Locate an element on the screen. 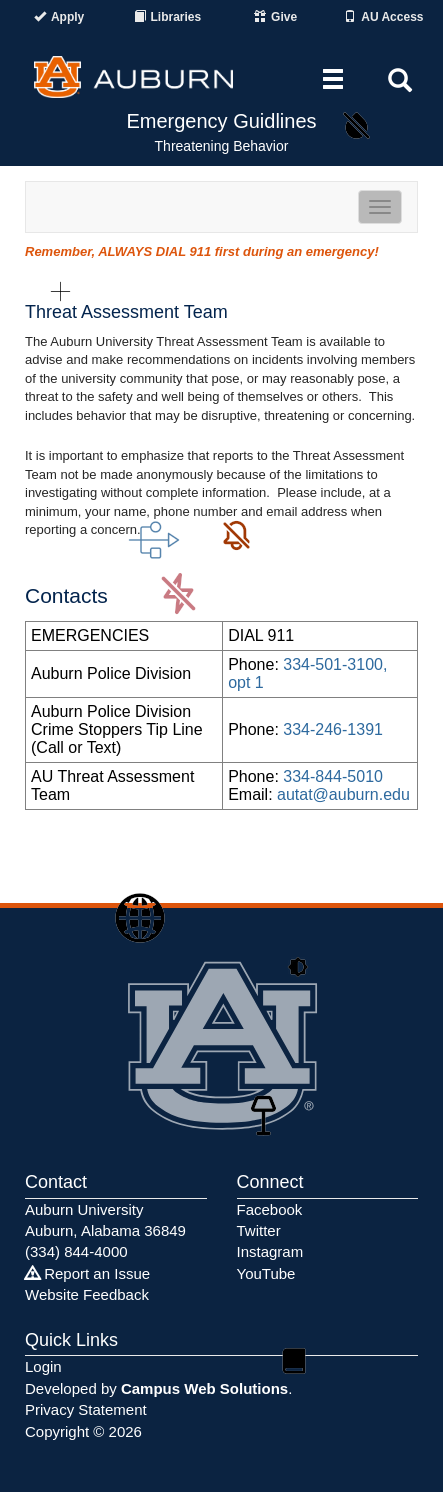 The width and height of the screenshot is (443, 1492). adjust display brightness settings is located at coordinates (298, 967).